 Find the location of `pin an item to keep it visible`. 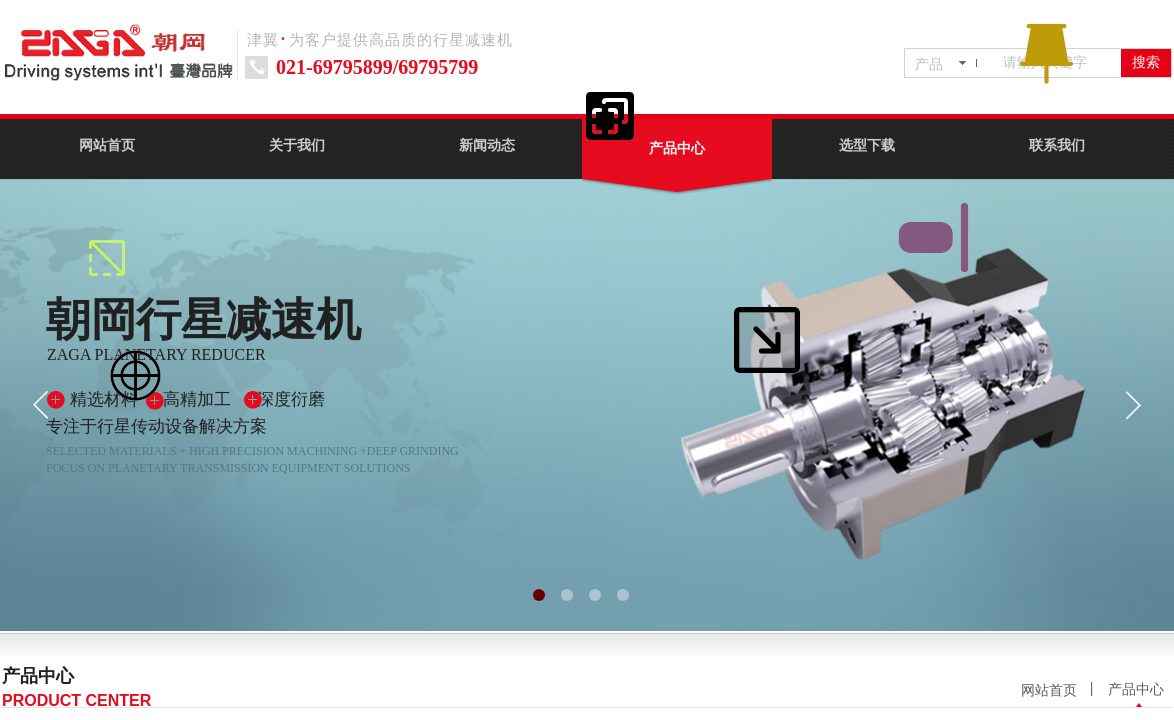

pin an item to keep it visible is located at coordinates (1046, 50).